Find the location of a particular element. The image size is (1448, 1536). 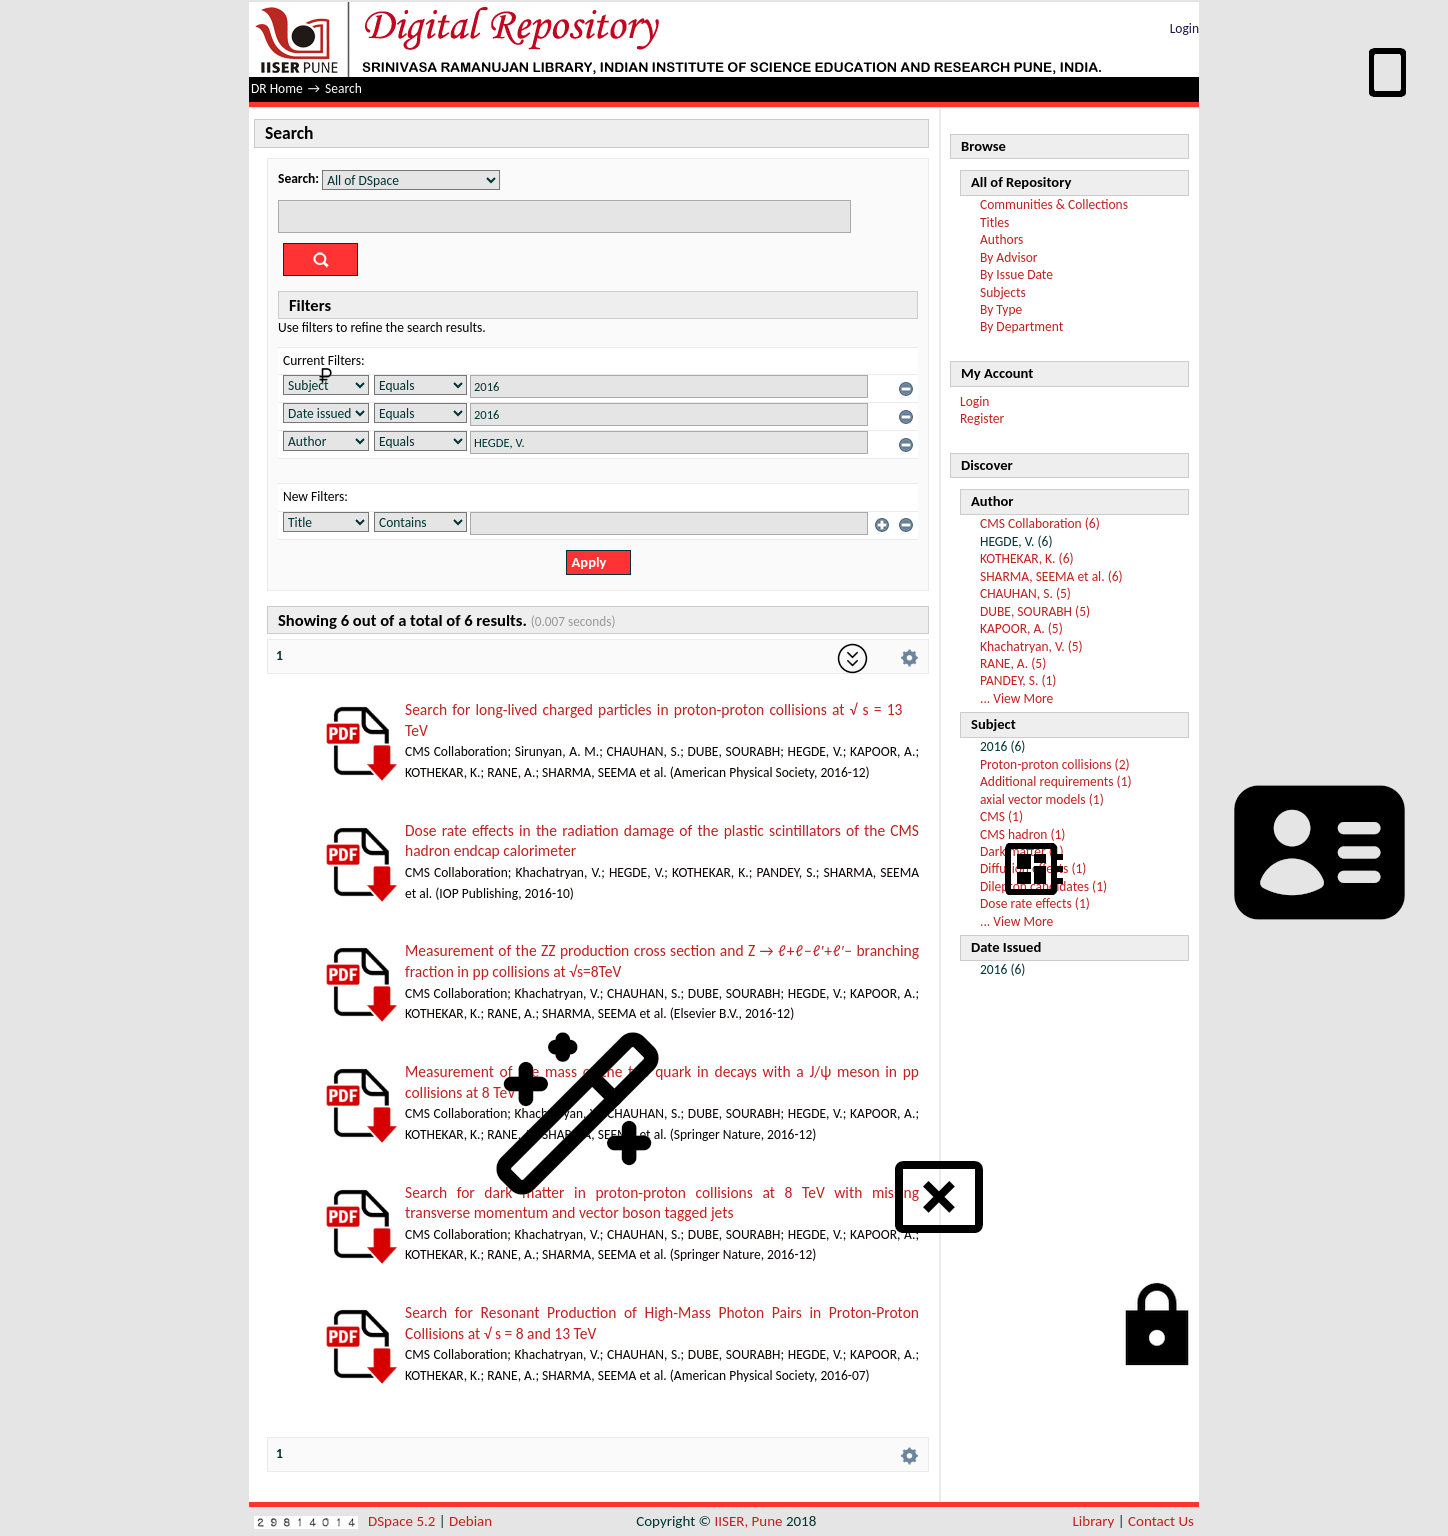

view your profile or ID card is located at coordinates (1319, 852).